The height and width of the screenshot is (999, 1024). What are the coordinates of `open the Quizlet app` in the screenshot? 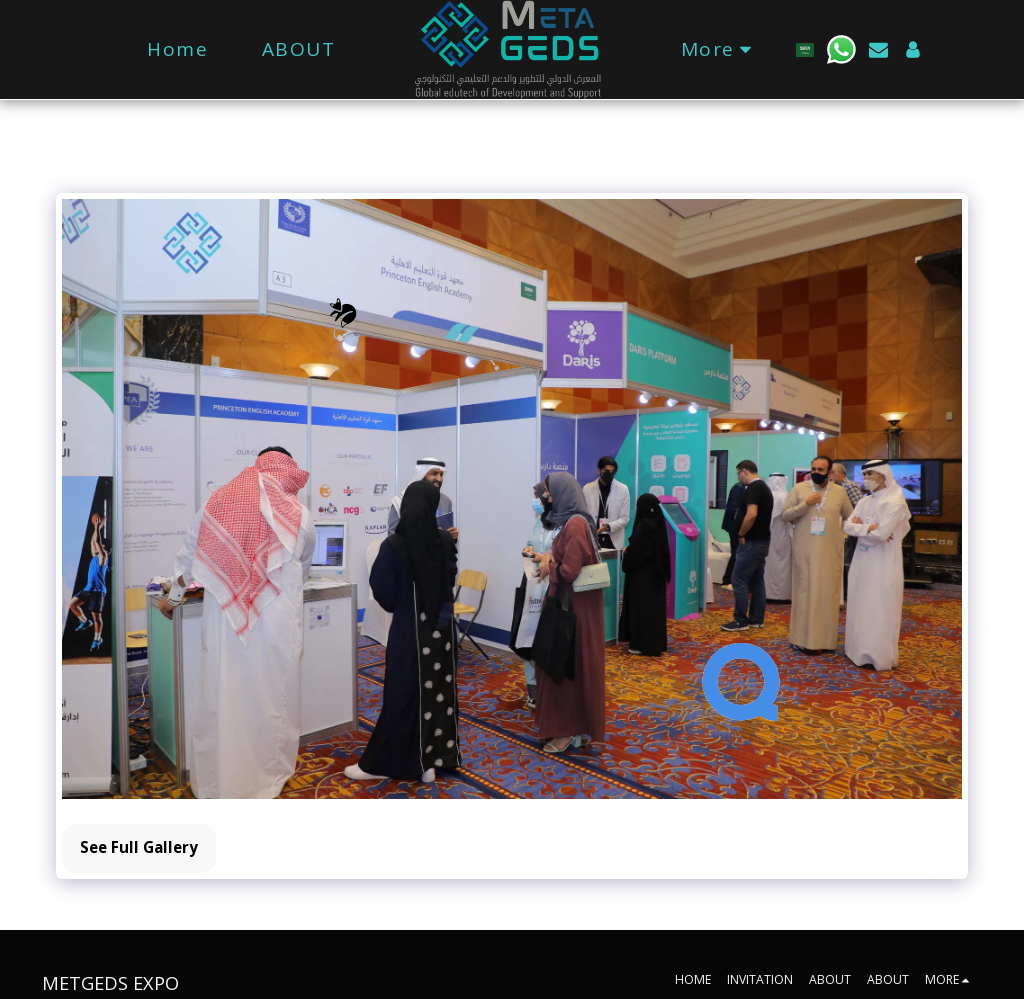 It's located at (741, 682).